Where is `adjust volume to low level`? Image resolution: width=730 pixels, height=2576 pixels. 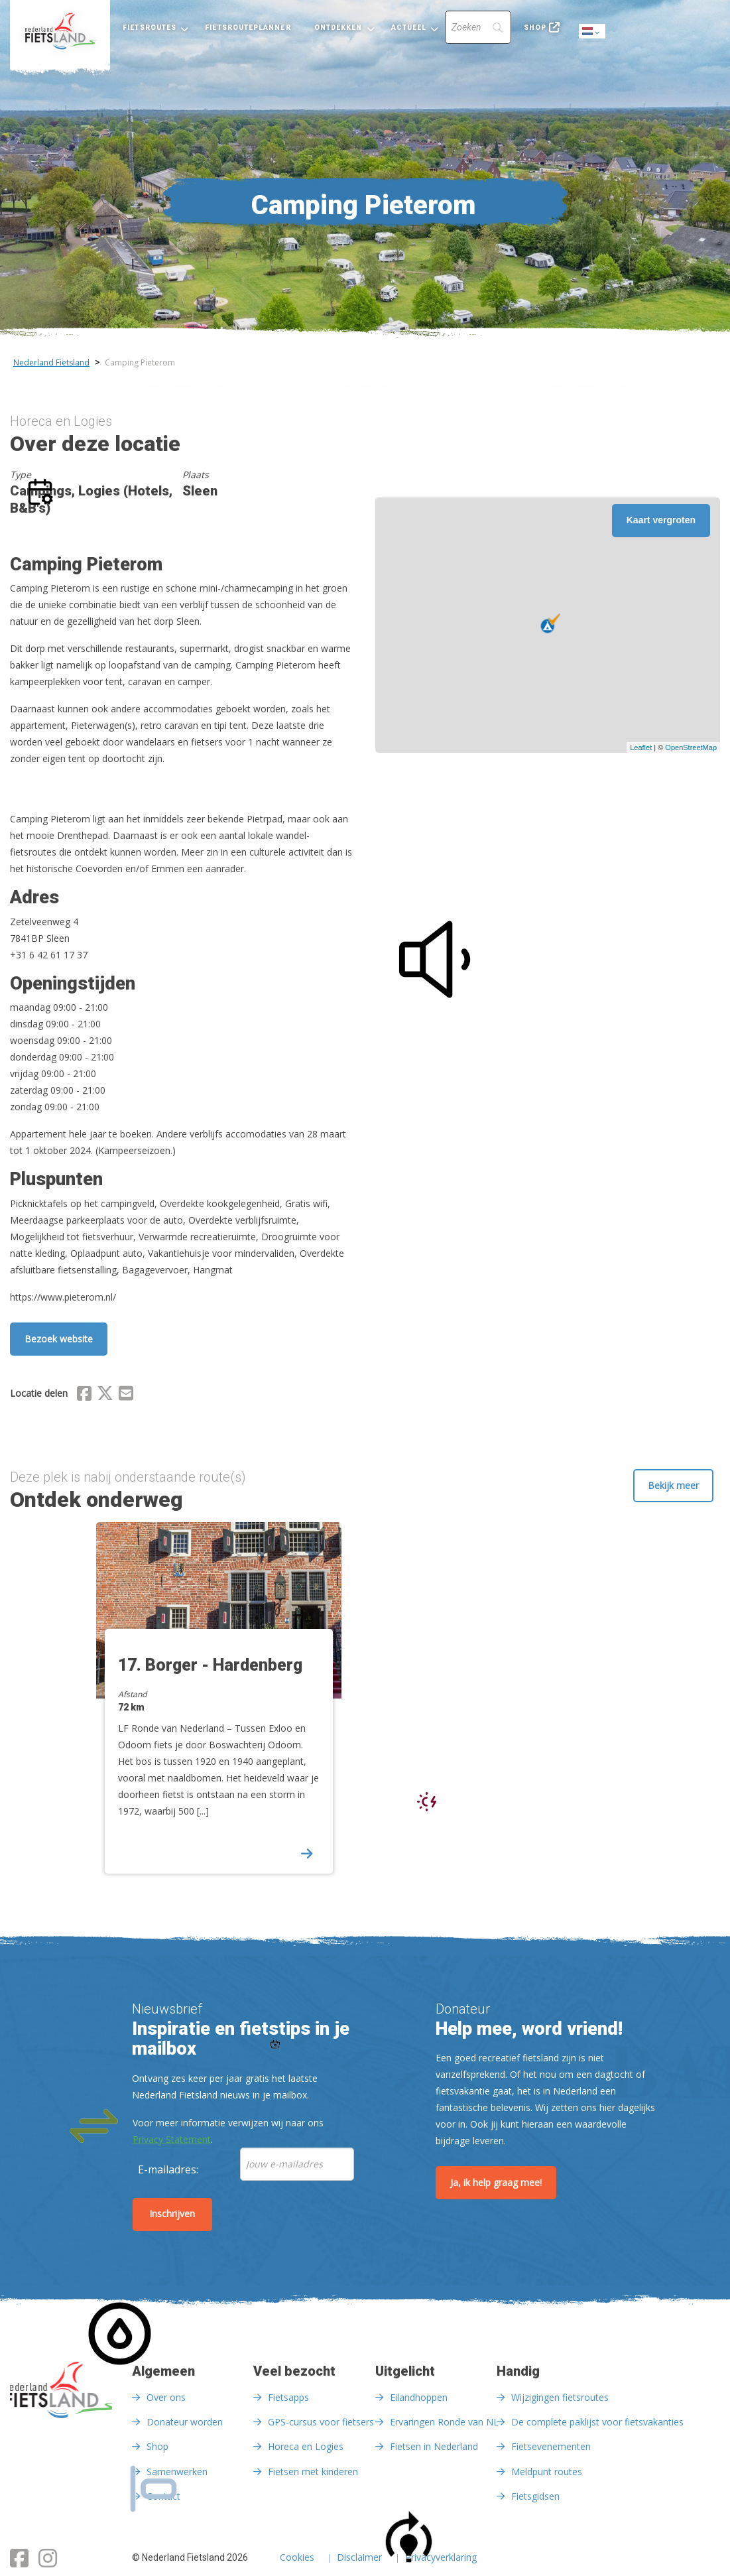 adjust volume to low level is located at coordinates (440, 959).